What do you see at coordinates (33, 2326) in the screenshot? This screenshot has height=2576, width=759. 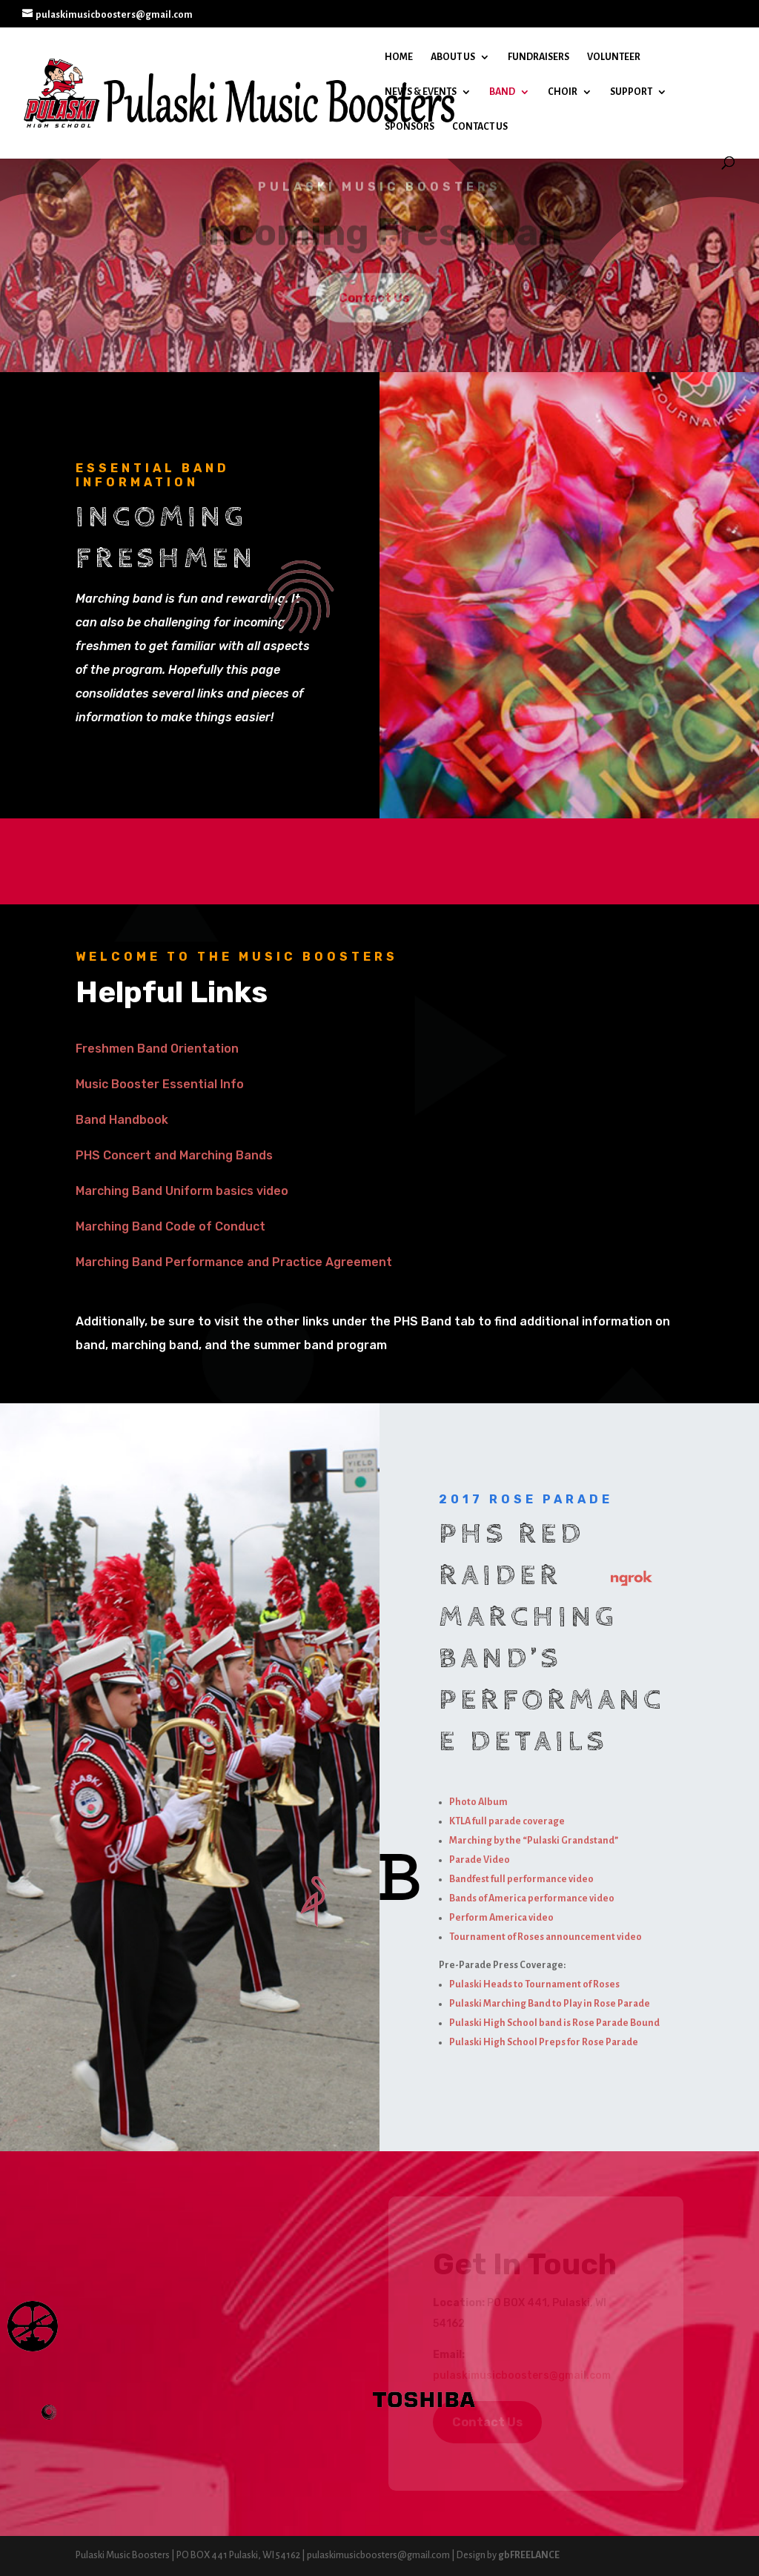 I see `open Roam Research app` at bounding box center [33, 2326].